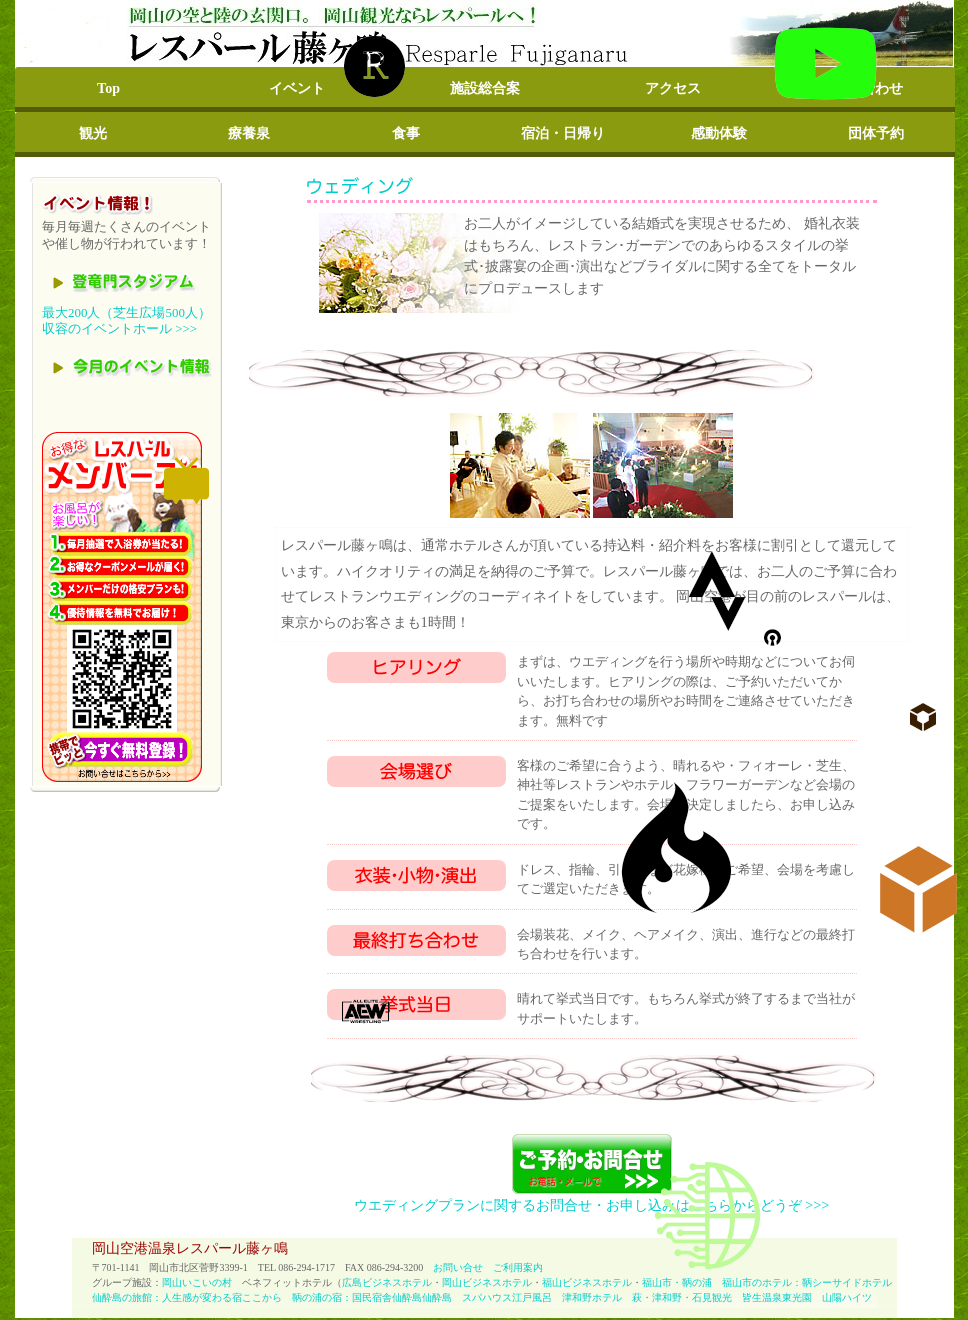 The height and width of the screenshot is (1320, 968). What do you see at coordinates (676, 847) in the screenshot?
I see `codeigniter framework logo` at bounding box center [676, 847].